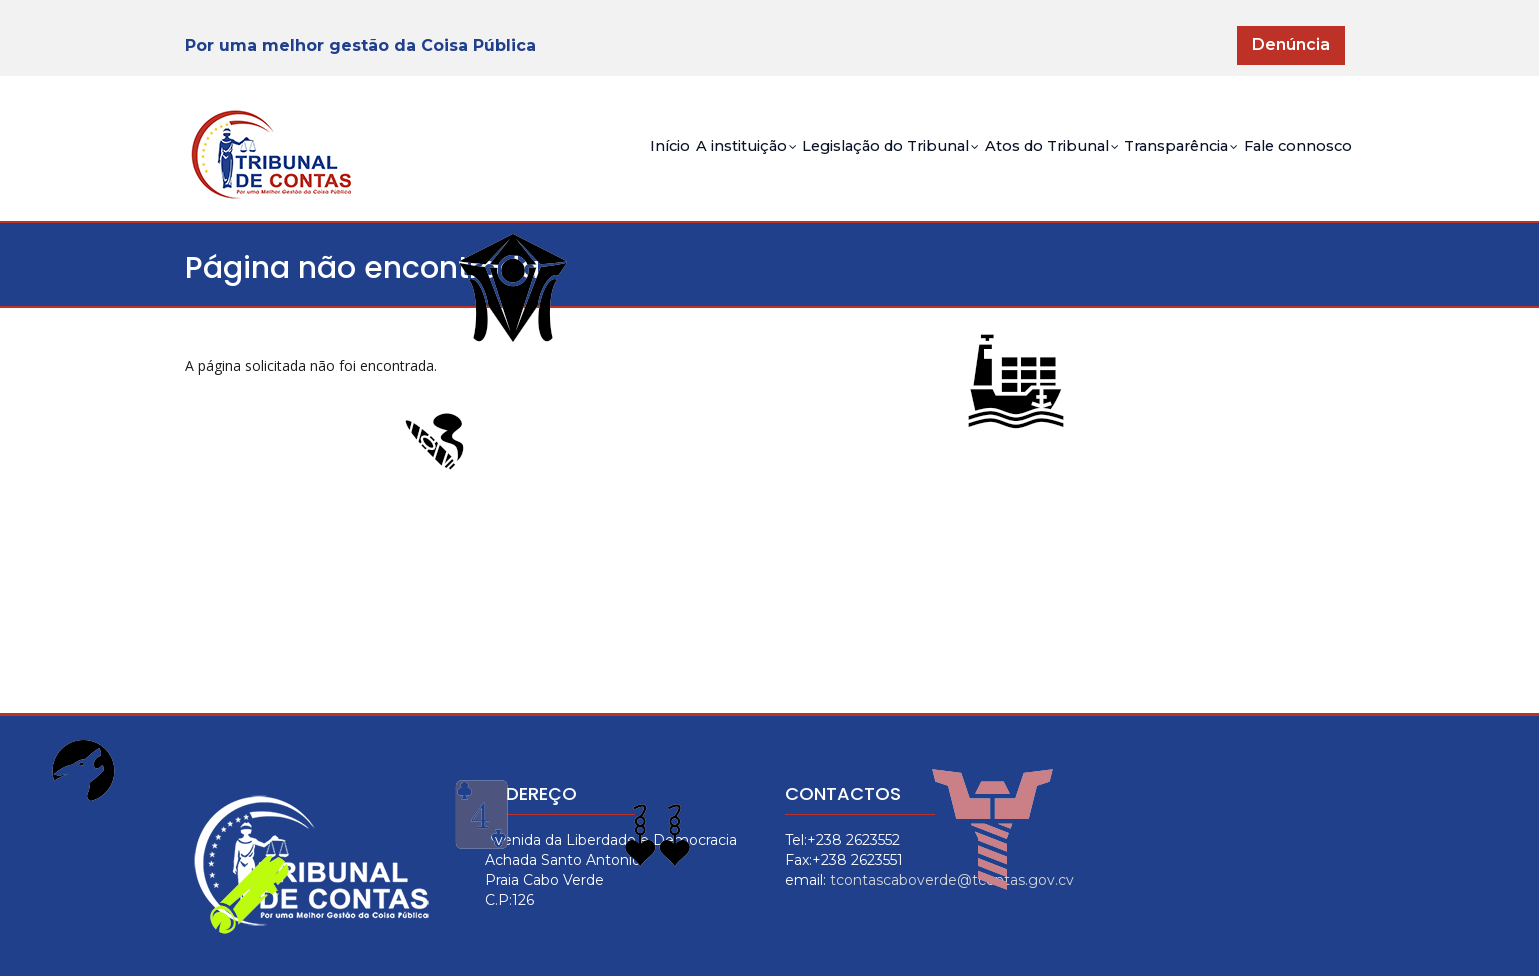  What do you see at coordinates (657, 835) in the screenshot?
I see `browse heart-shaped earrings in jewelry collection` at bounding box center [657, 835].